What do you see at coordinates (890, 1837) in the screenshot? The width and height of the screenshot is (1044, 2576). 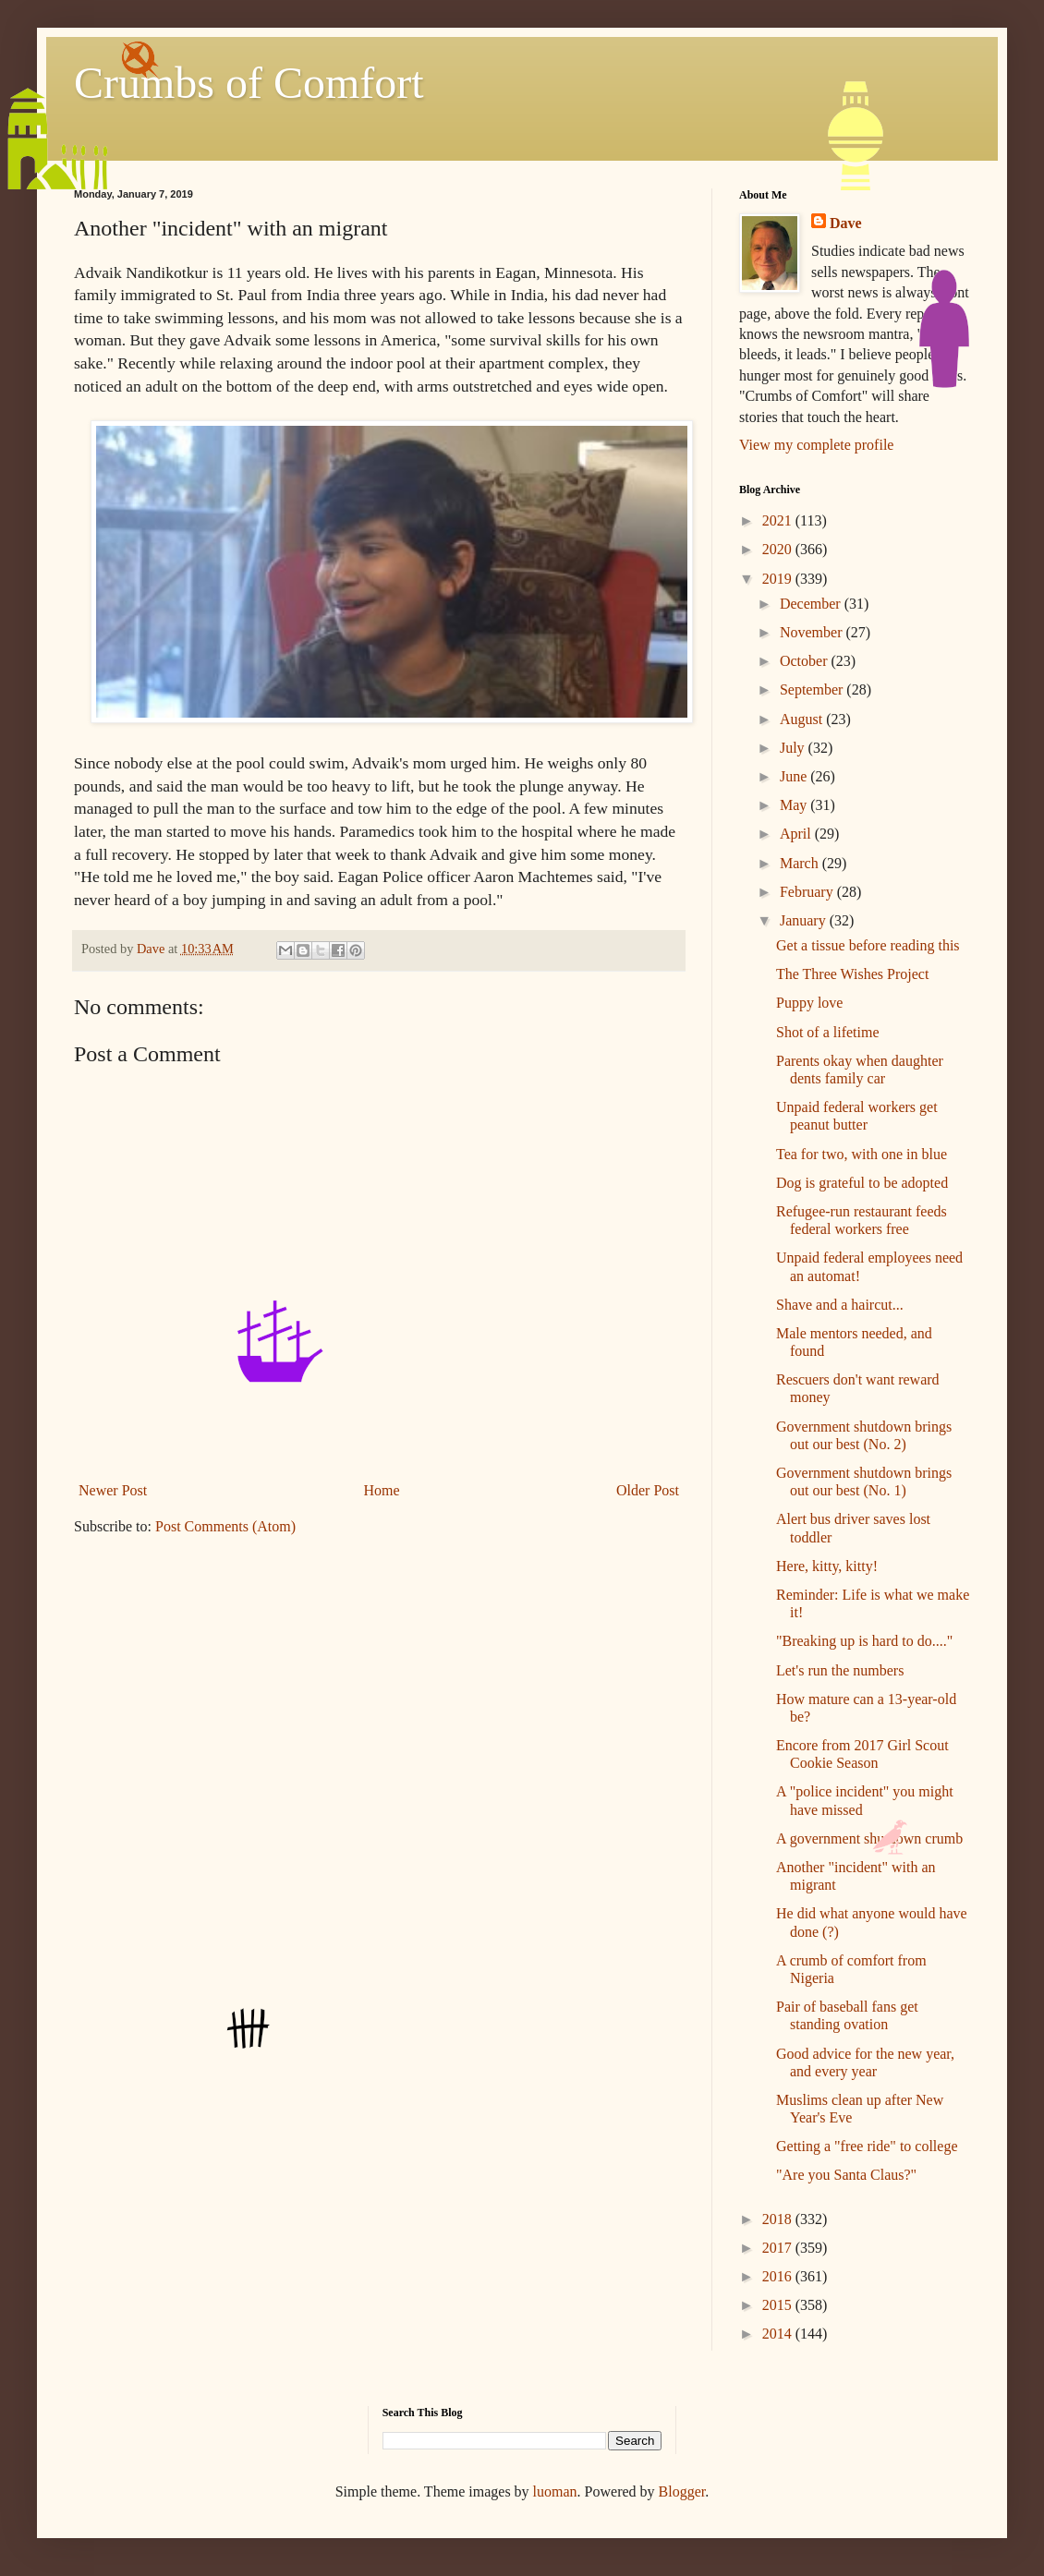 I see `egyptian-themed game element or character` at bounding box center [890, 1837].